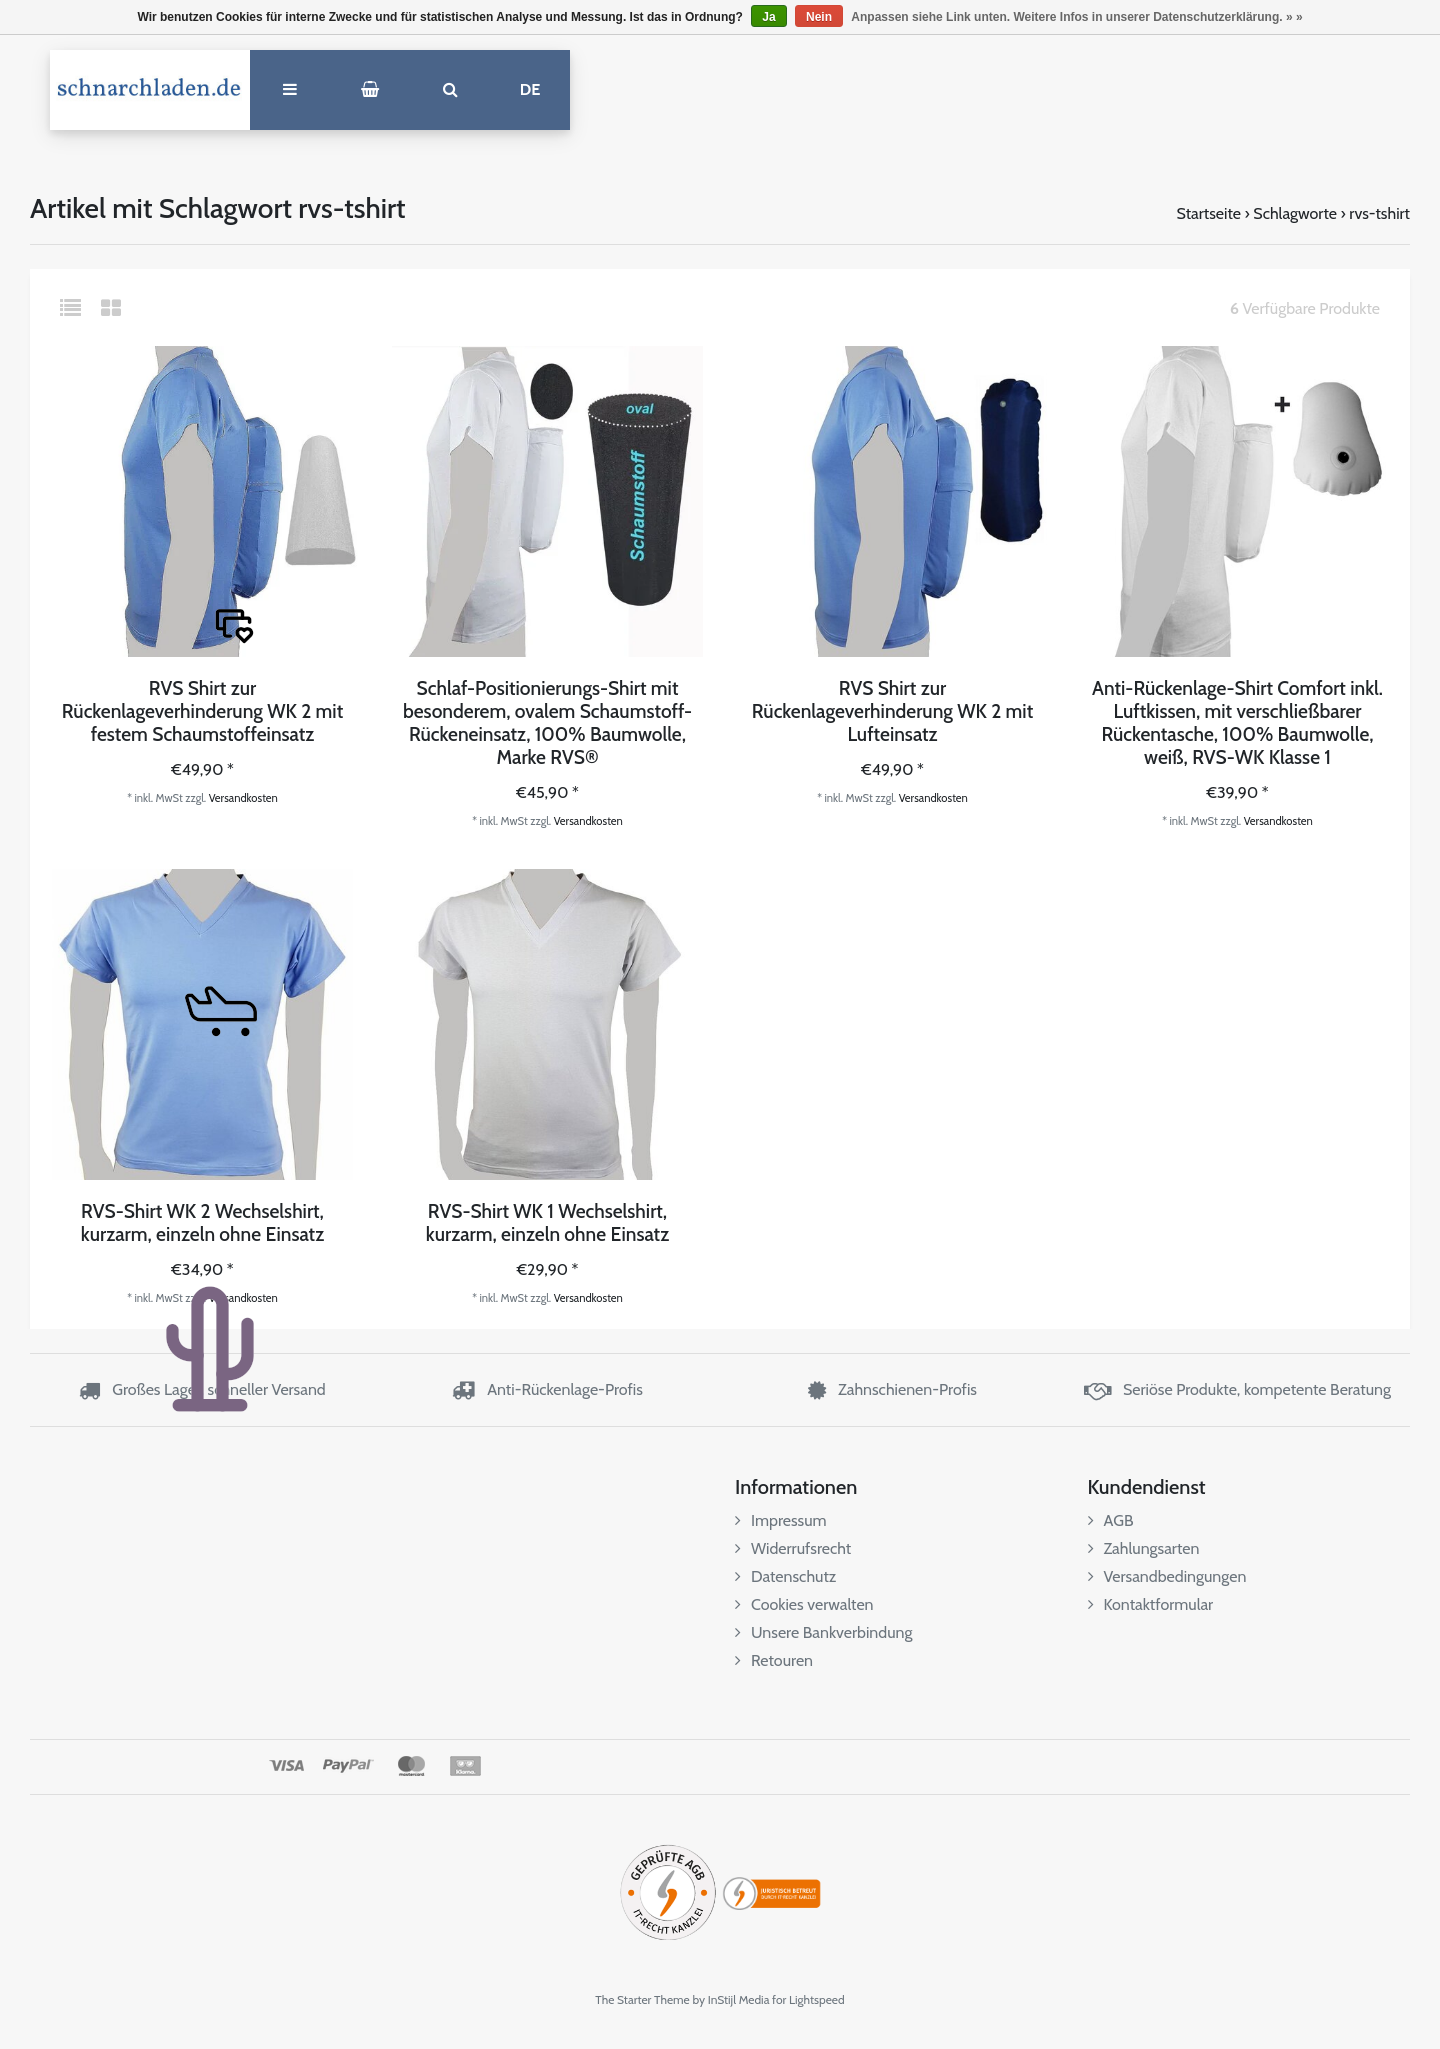  I want to click on donate or send money to a cause you love, so click(233, 623).